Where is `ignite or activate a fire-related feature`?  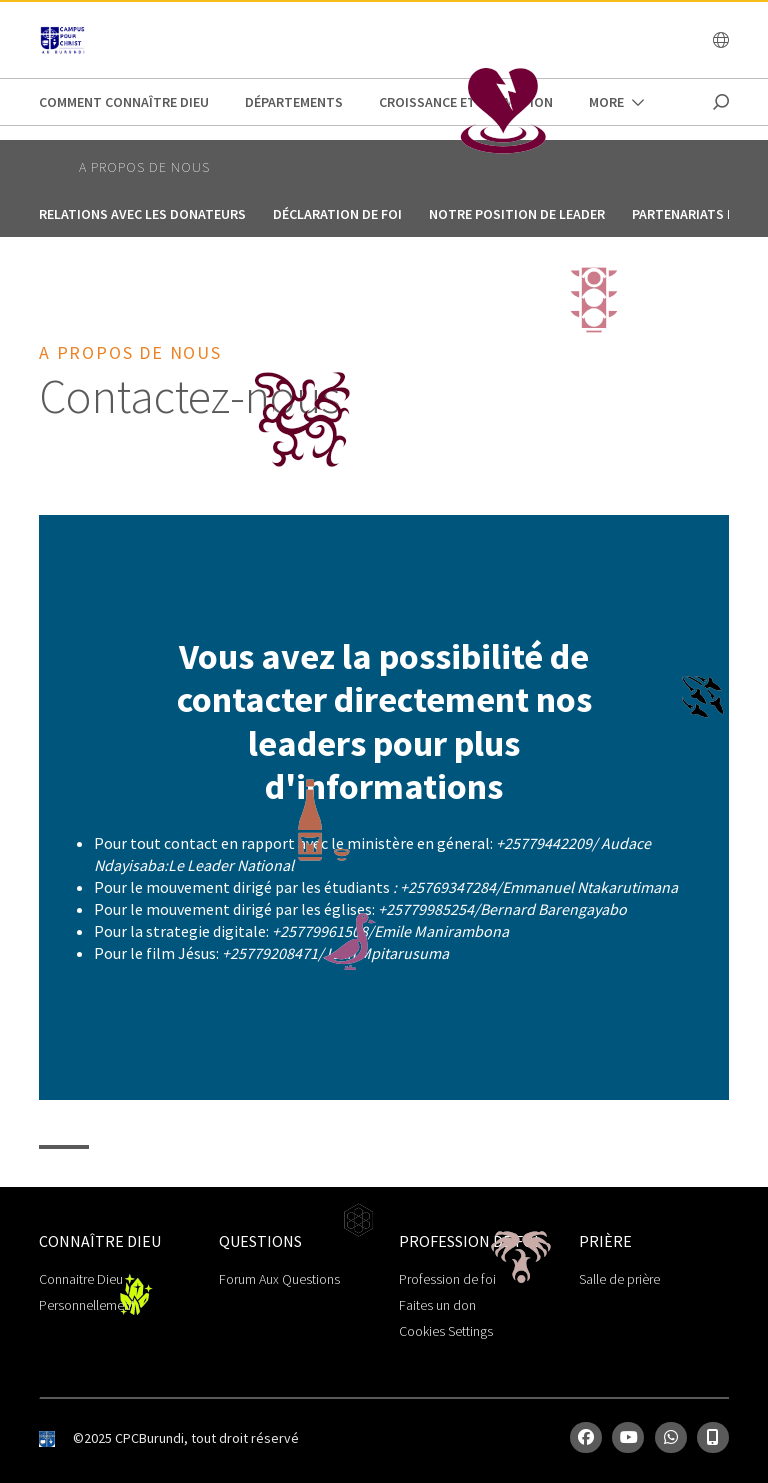
ignite or activate a fire-related feature is located at coordinates (520, 1253).